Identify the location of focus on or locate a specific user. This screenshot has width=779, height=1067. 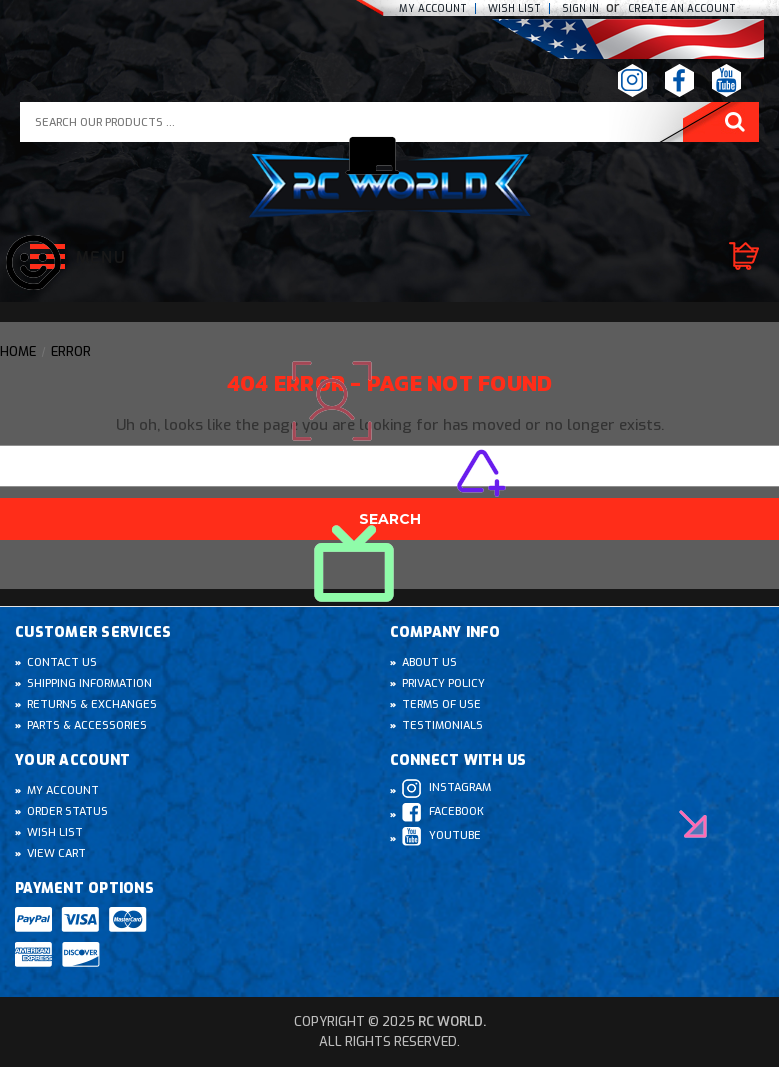
(332, 401).